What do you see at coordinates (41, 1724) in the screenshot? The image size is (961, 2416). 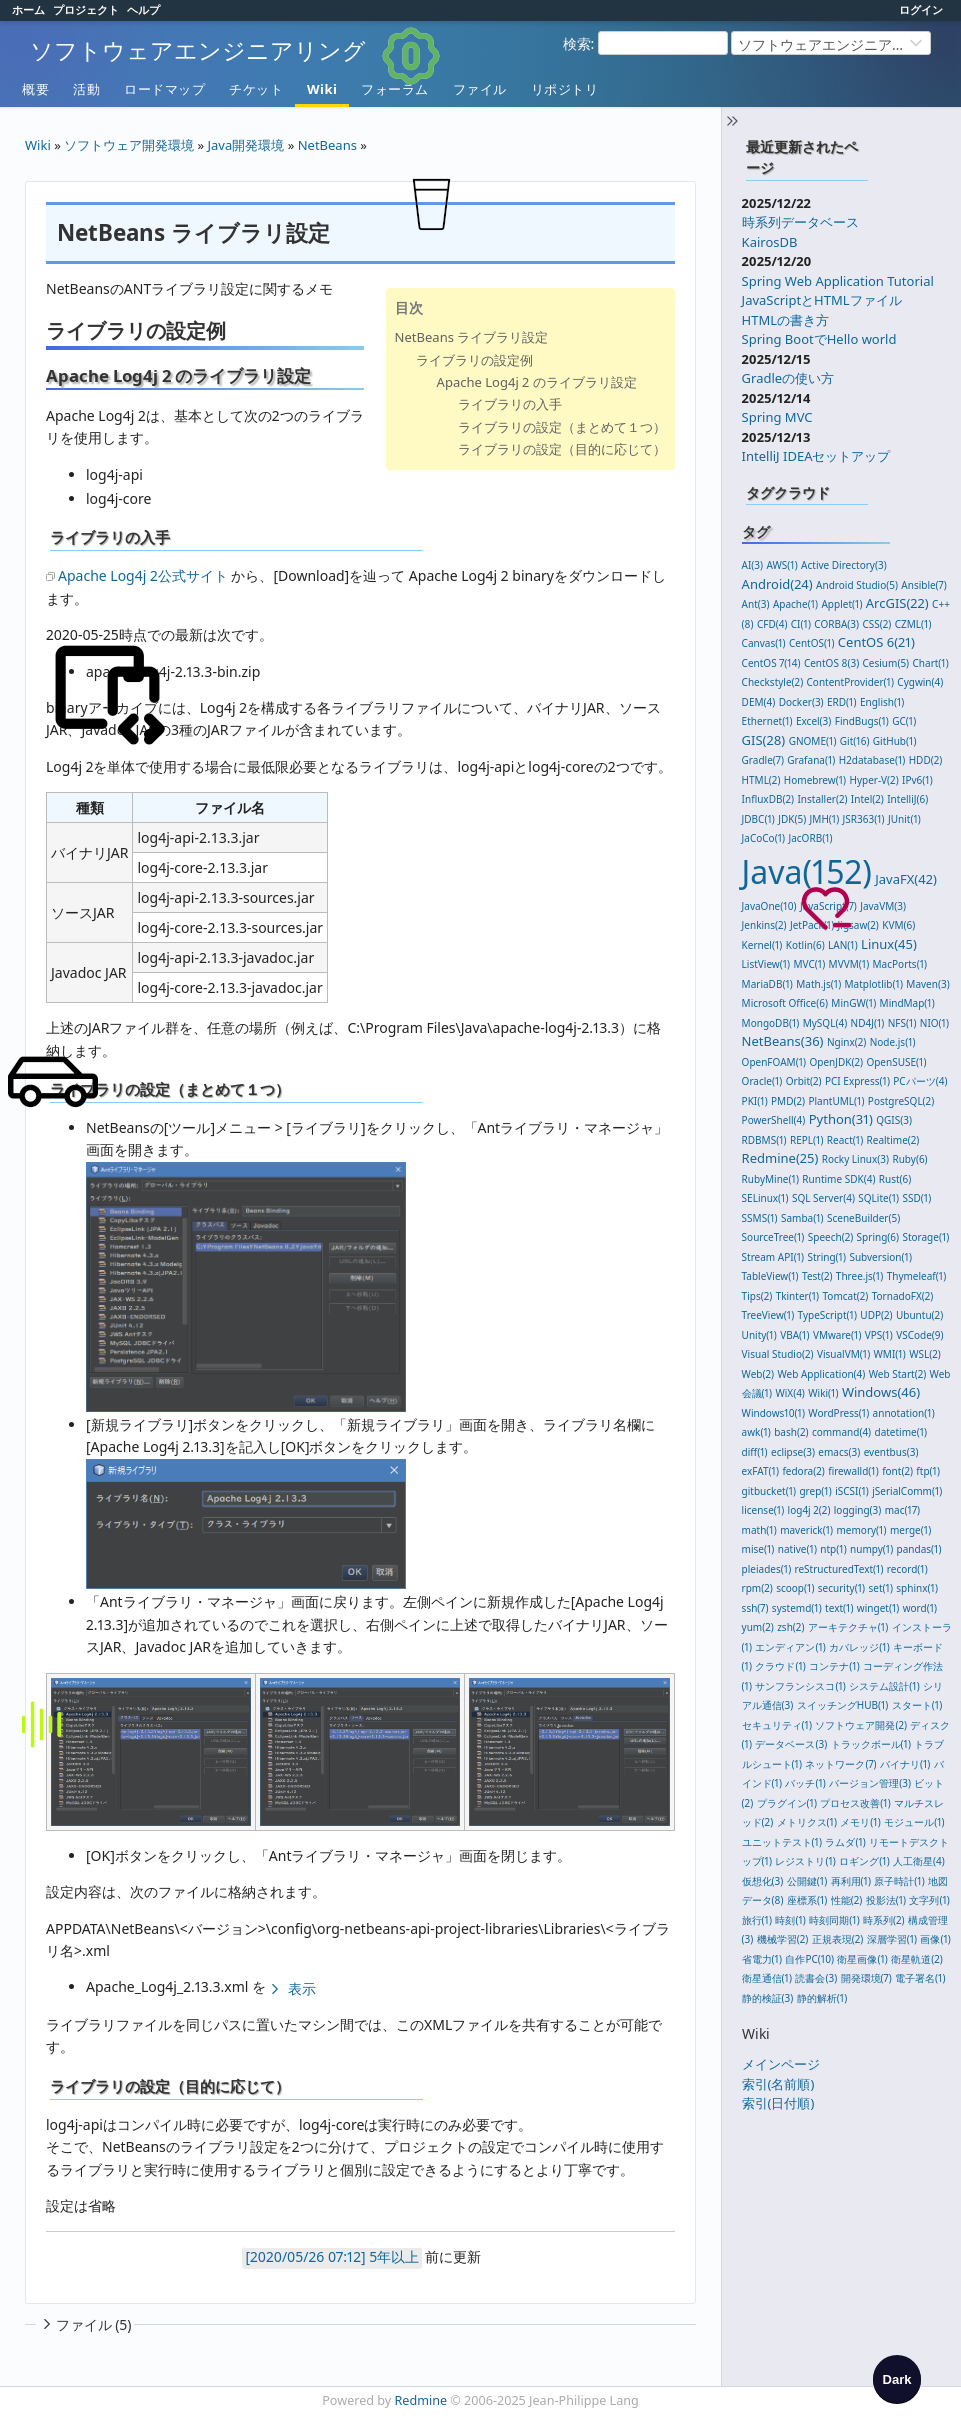 I see `audio waveform or sound visualization` at bounding box center [41, 1724].